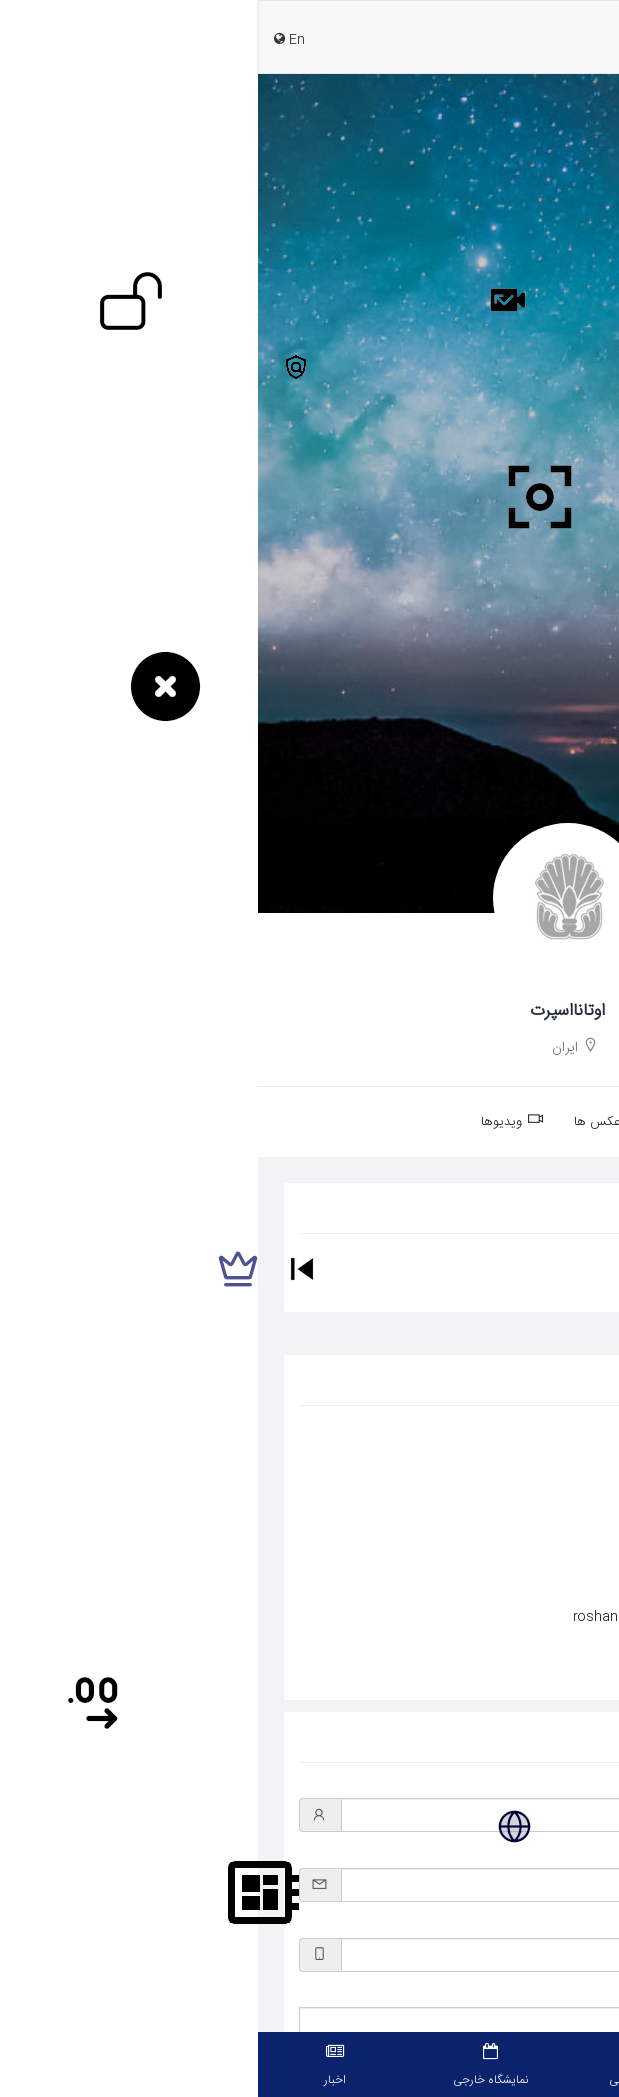 The width and height of the screenshot is (619, 2097). What do you see at coordinates (508, 300) in the screenshot?
I see `indicates a missed video call` at bounding box center [508, 300].